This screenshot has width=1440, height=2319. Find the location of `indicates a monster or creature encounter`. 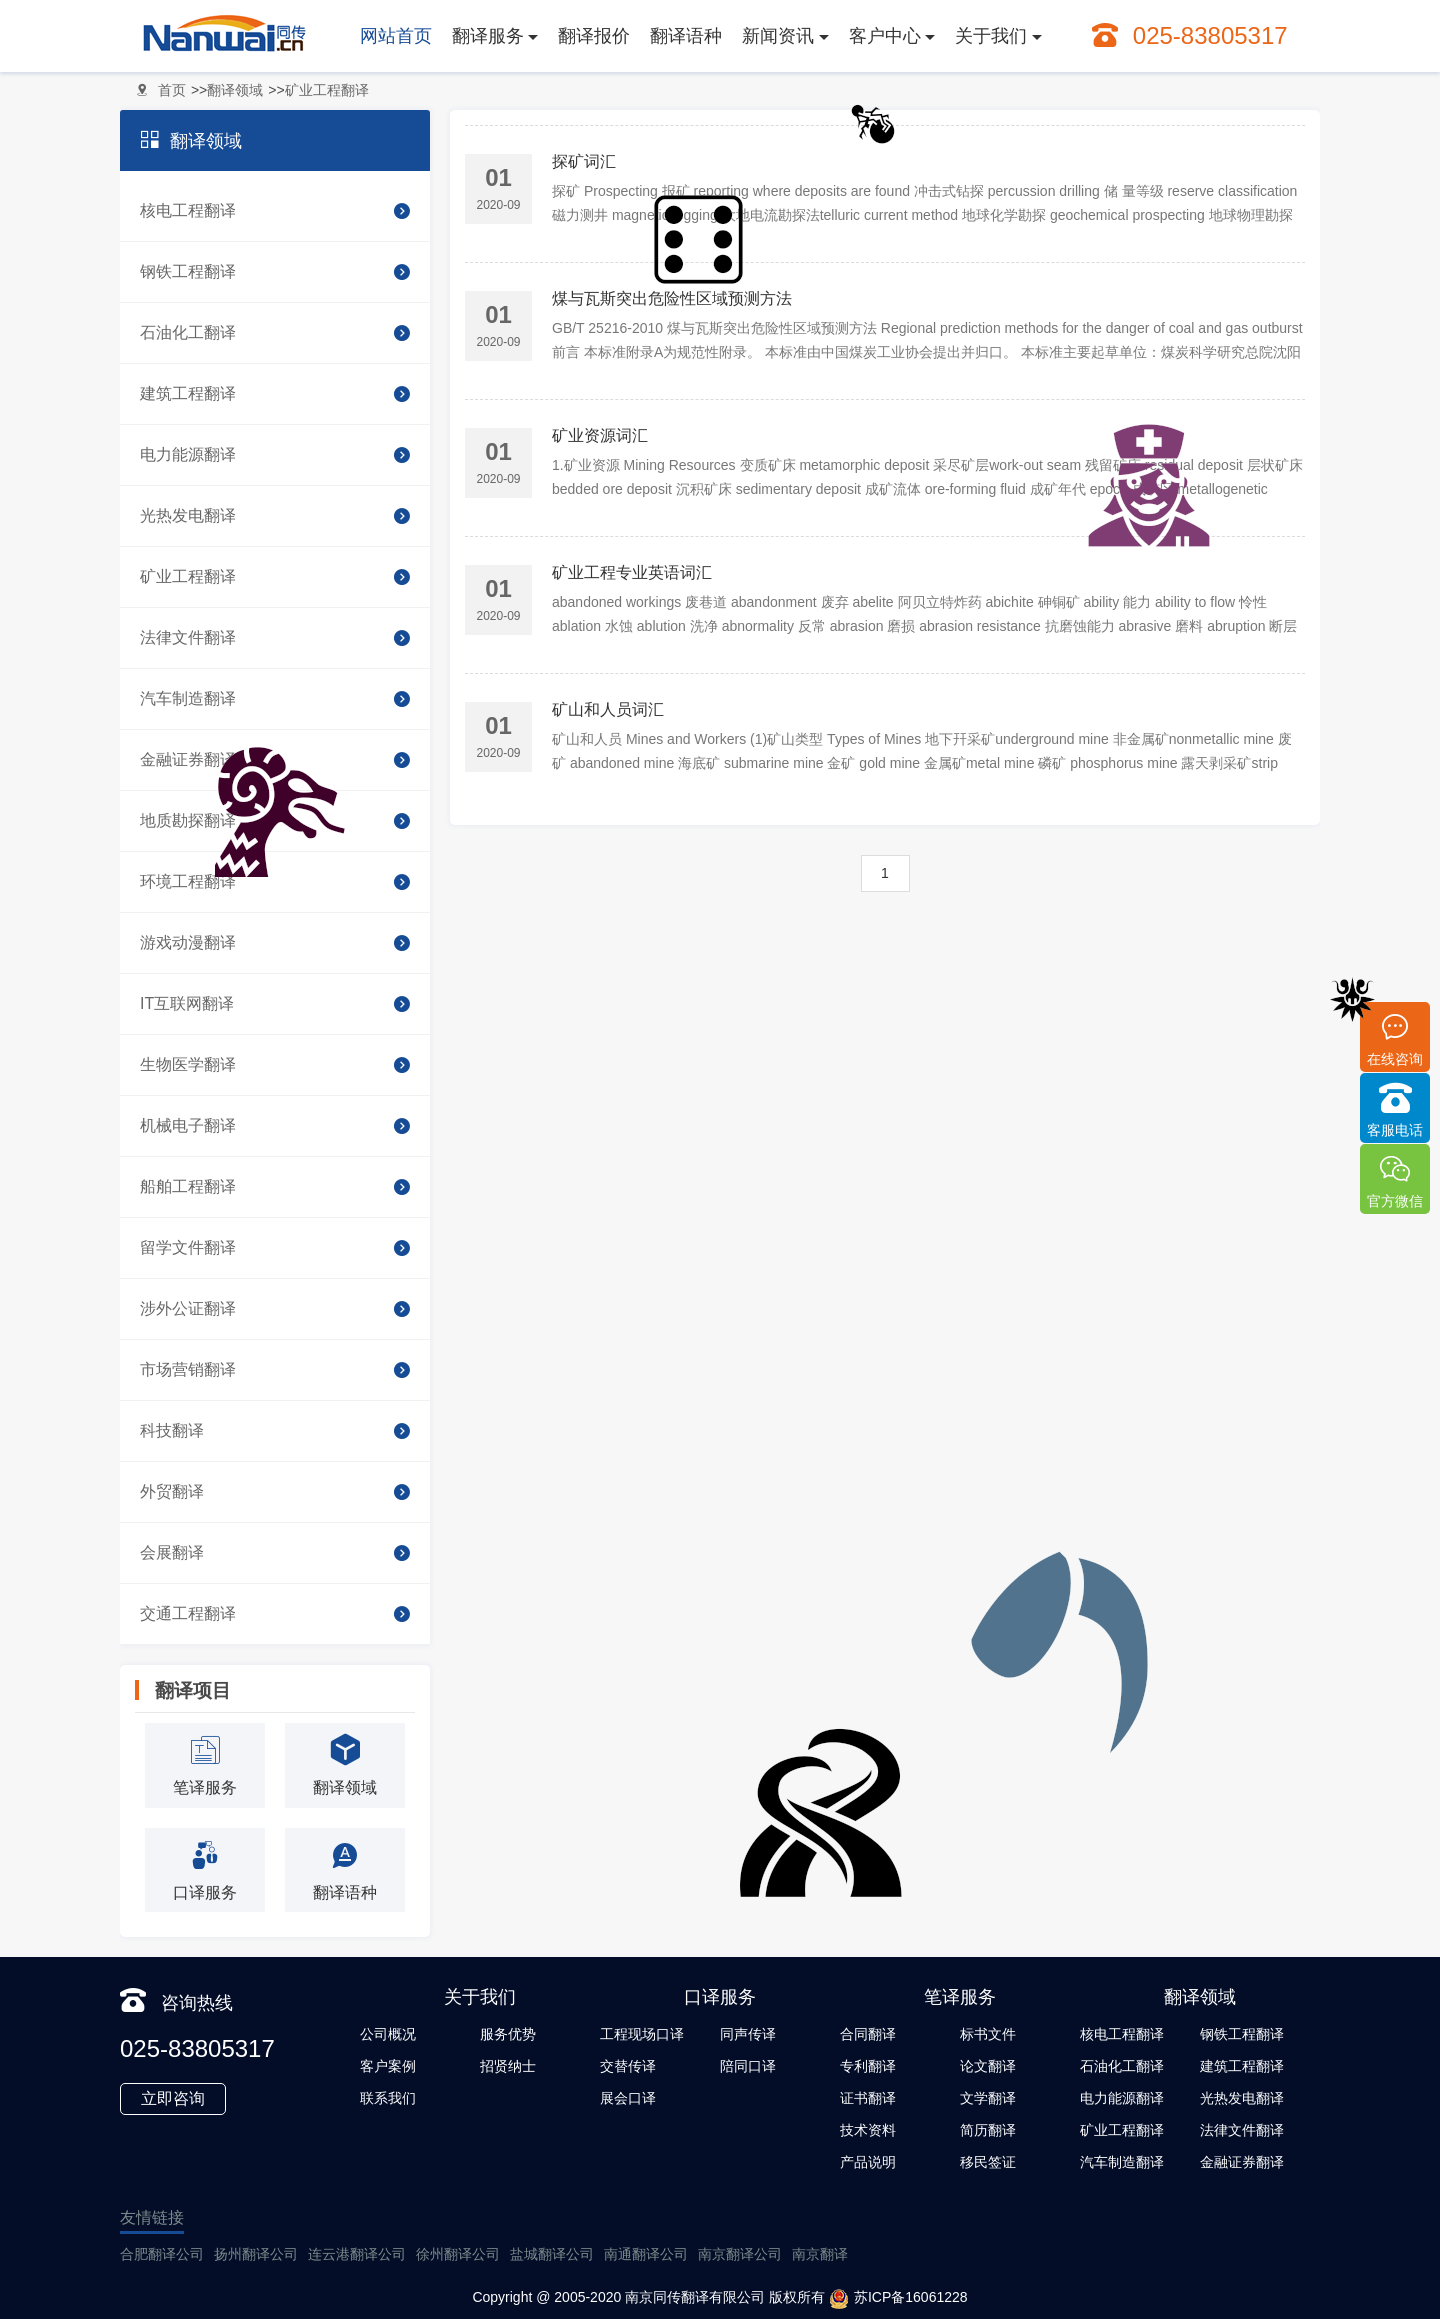

indicates a monster or creature encounter is located at coordinates (820, 1811).